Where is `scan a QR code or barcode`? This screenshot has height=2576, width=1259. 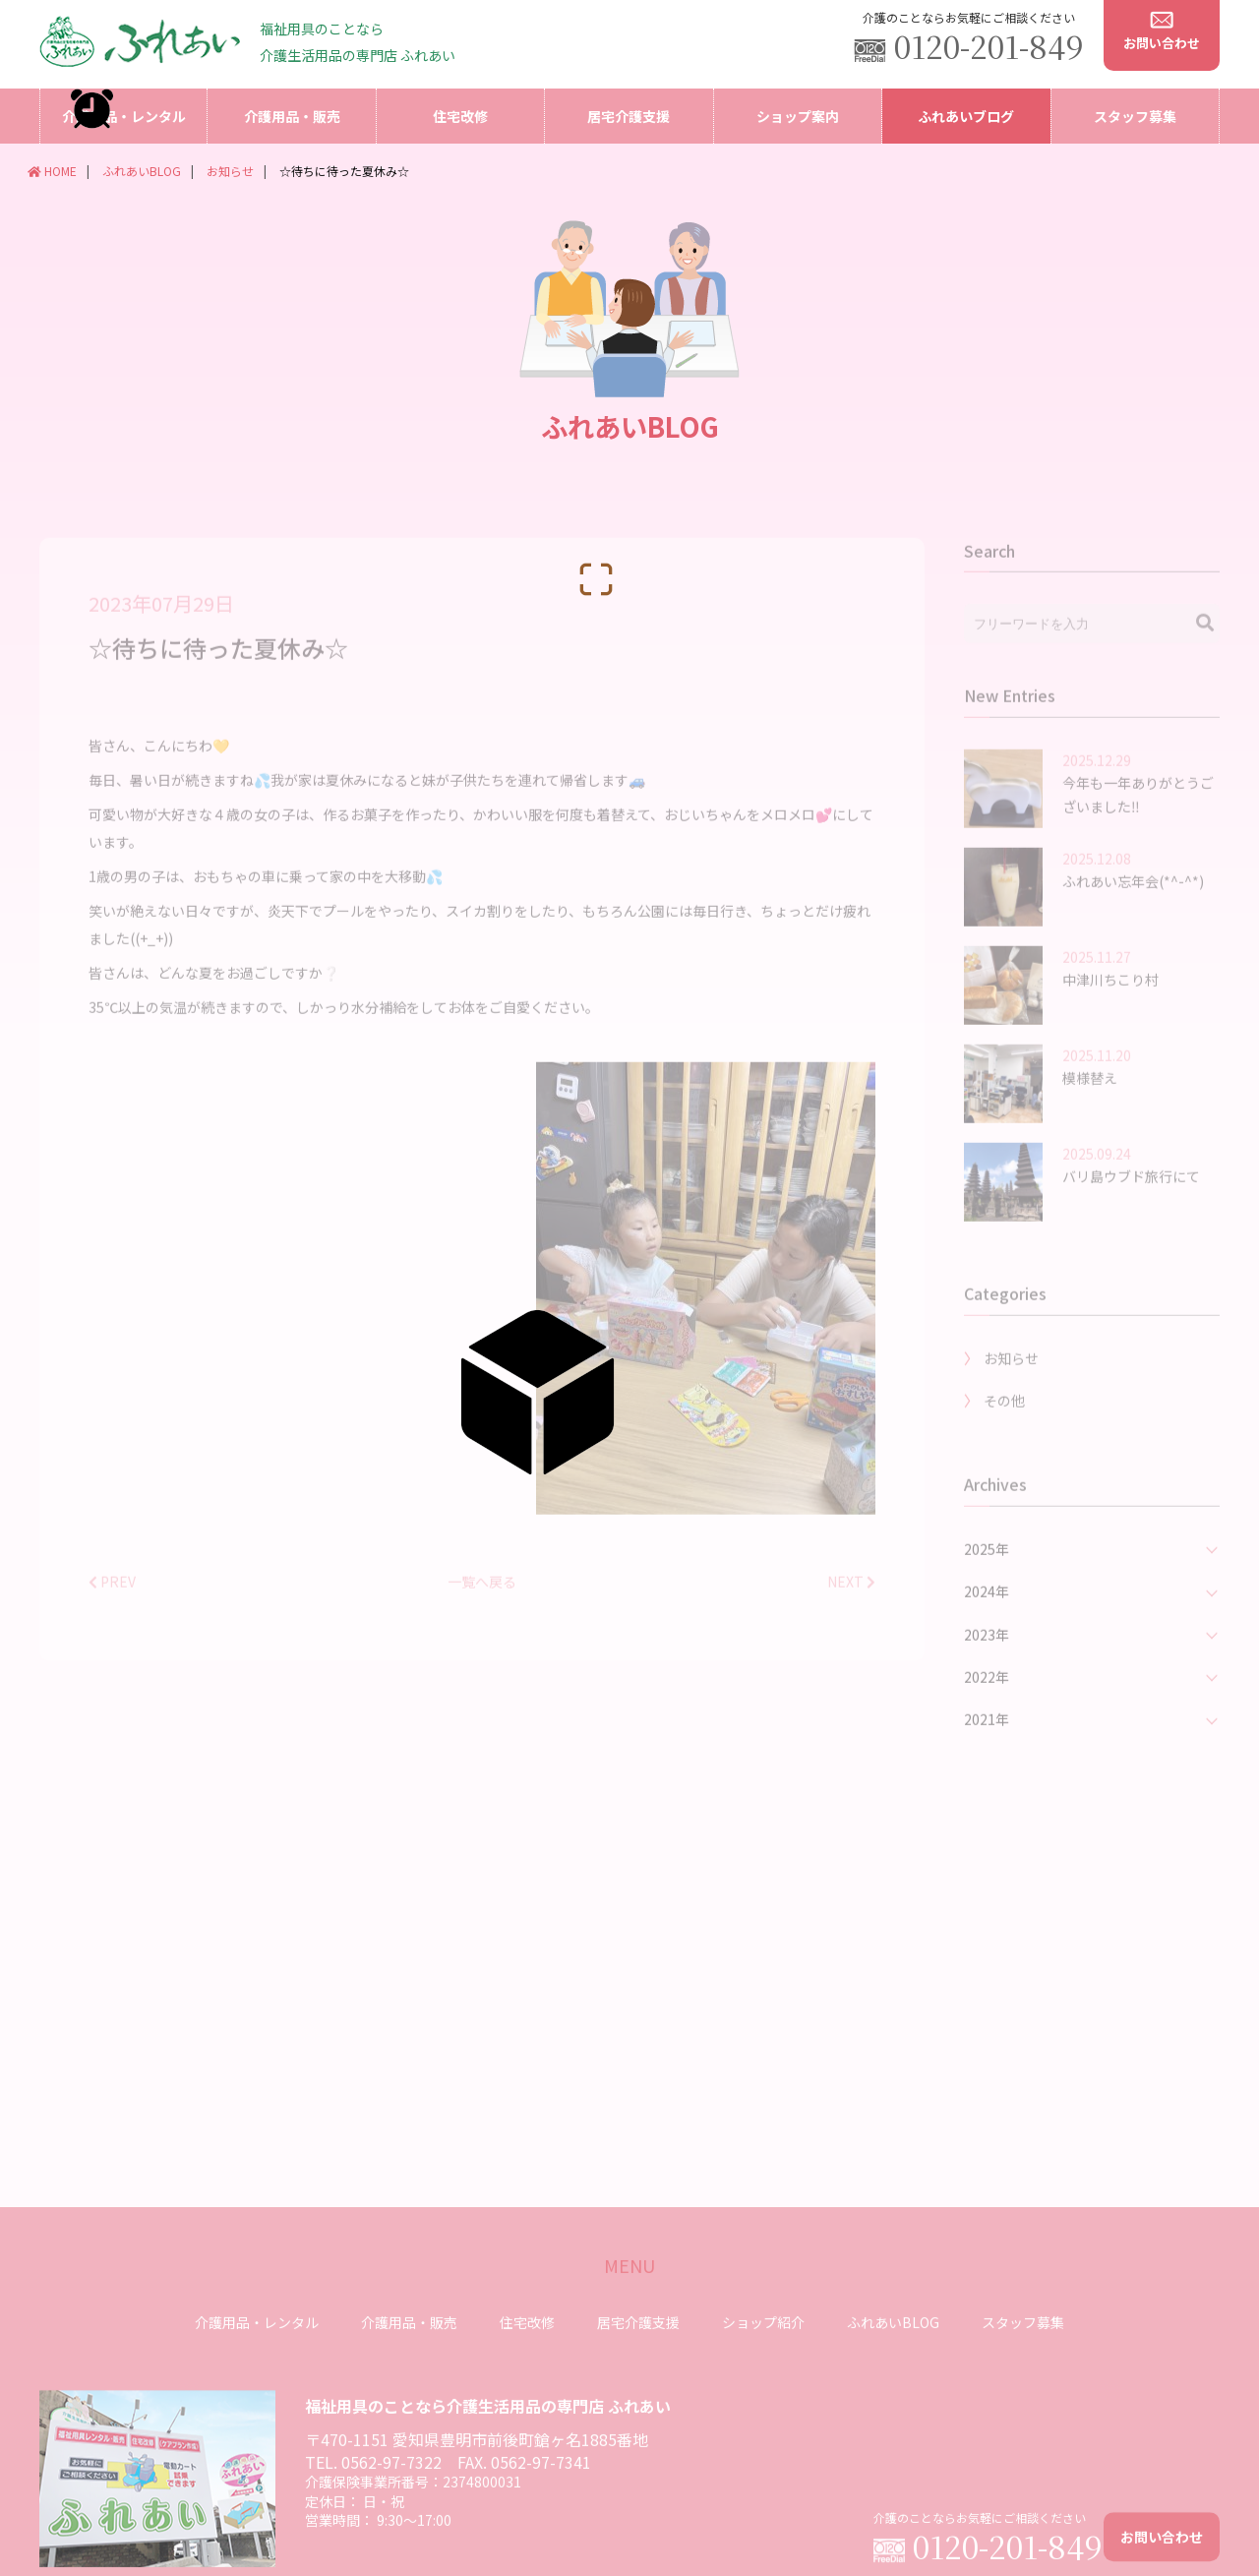 scan a QR code or barcode is located at coordinates (596, 579).